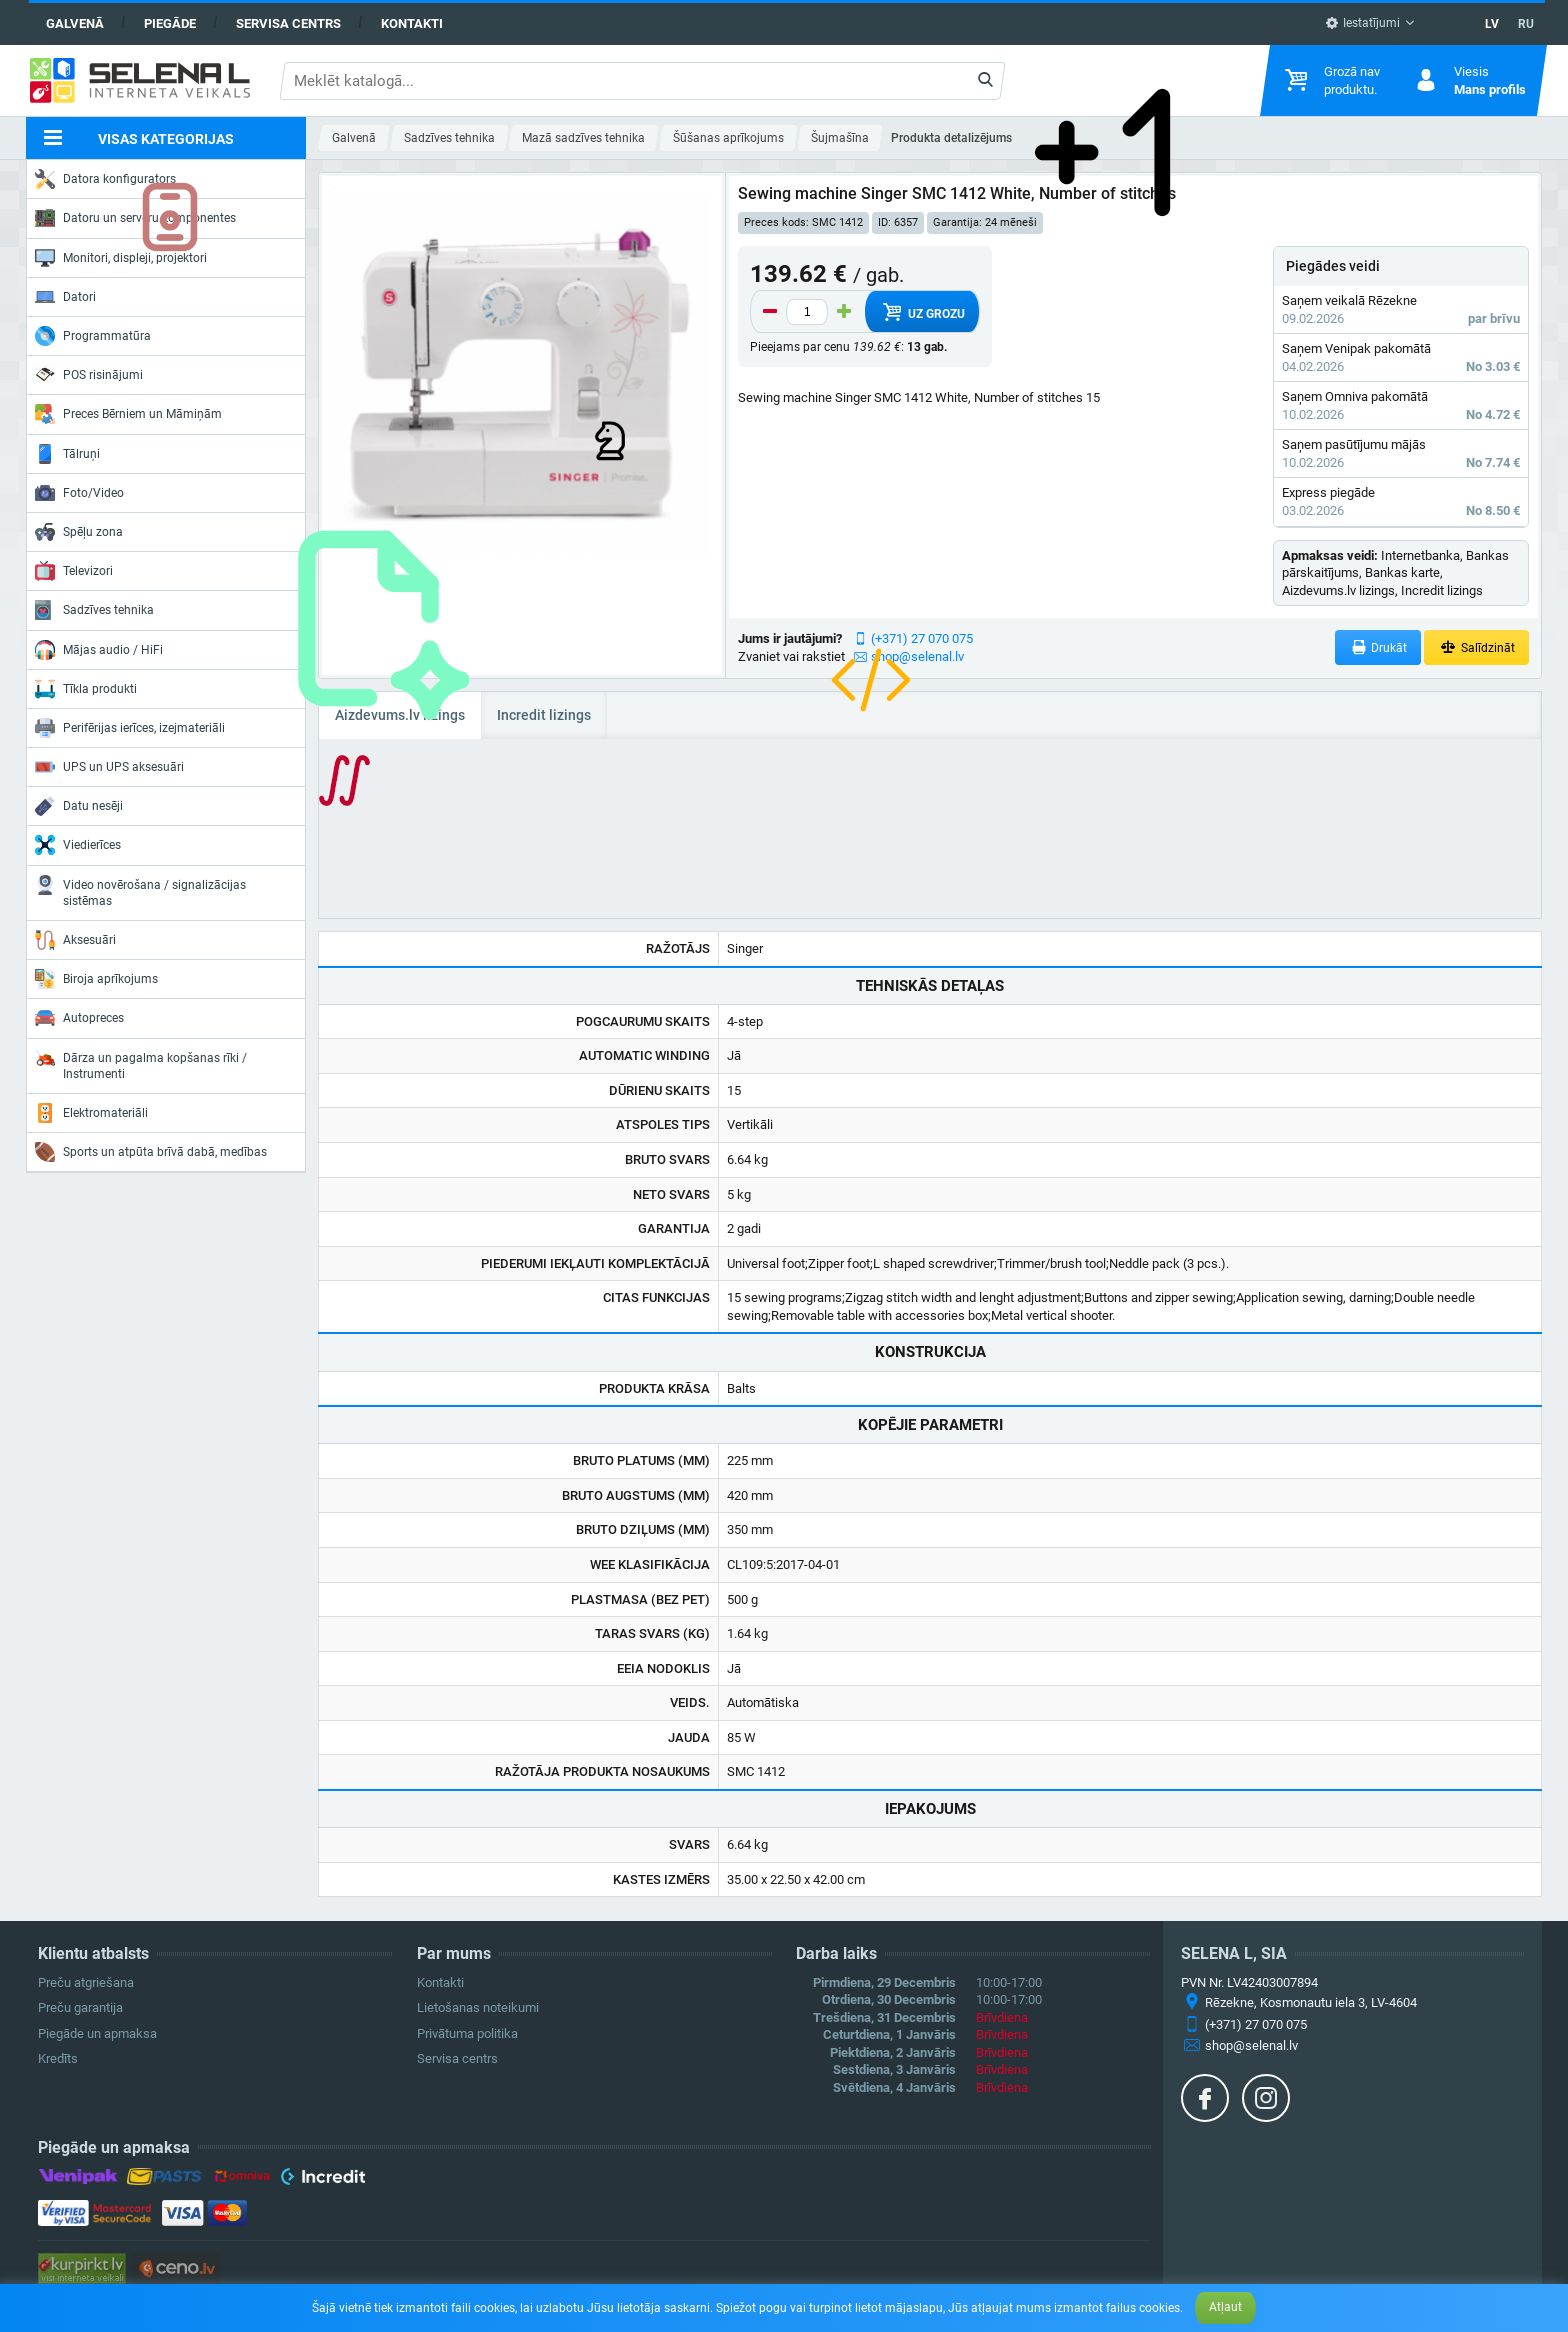  I want to click on play chess or access chess game, so click(610, 442).